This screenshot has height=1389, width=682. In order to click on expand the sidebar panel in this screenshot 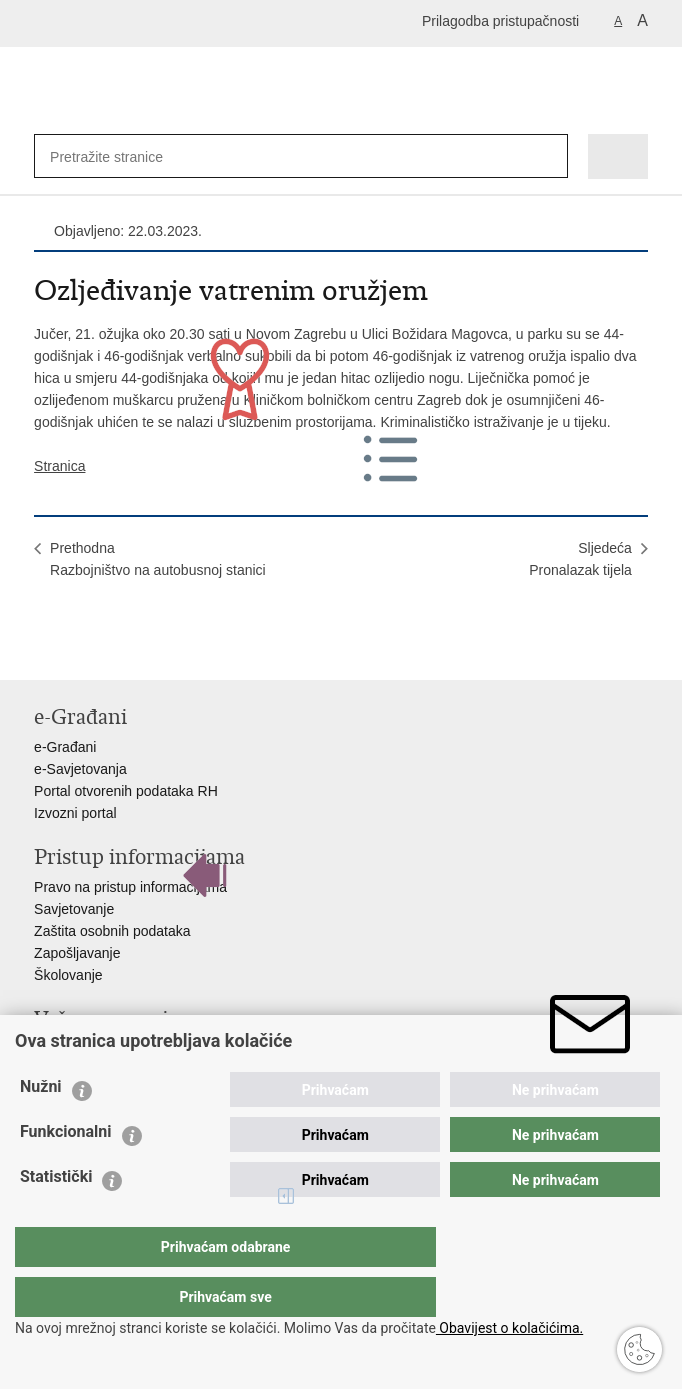, I will do `click(286, 1196)`.